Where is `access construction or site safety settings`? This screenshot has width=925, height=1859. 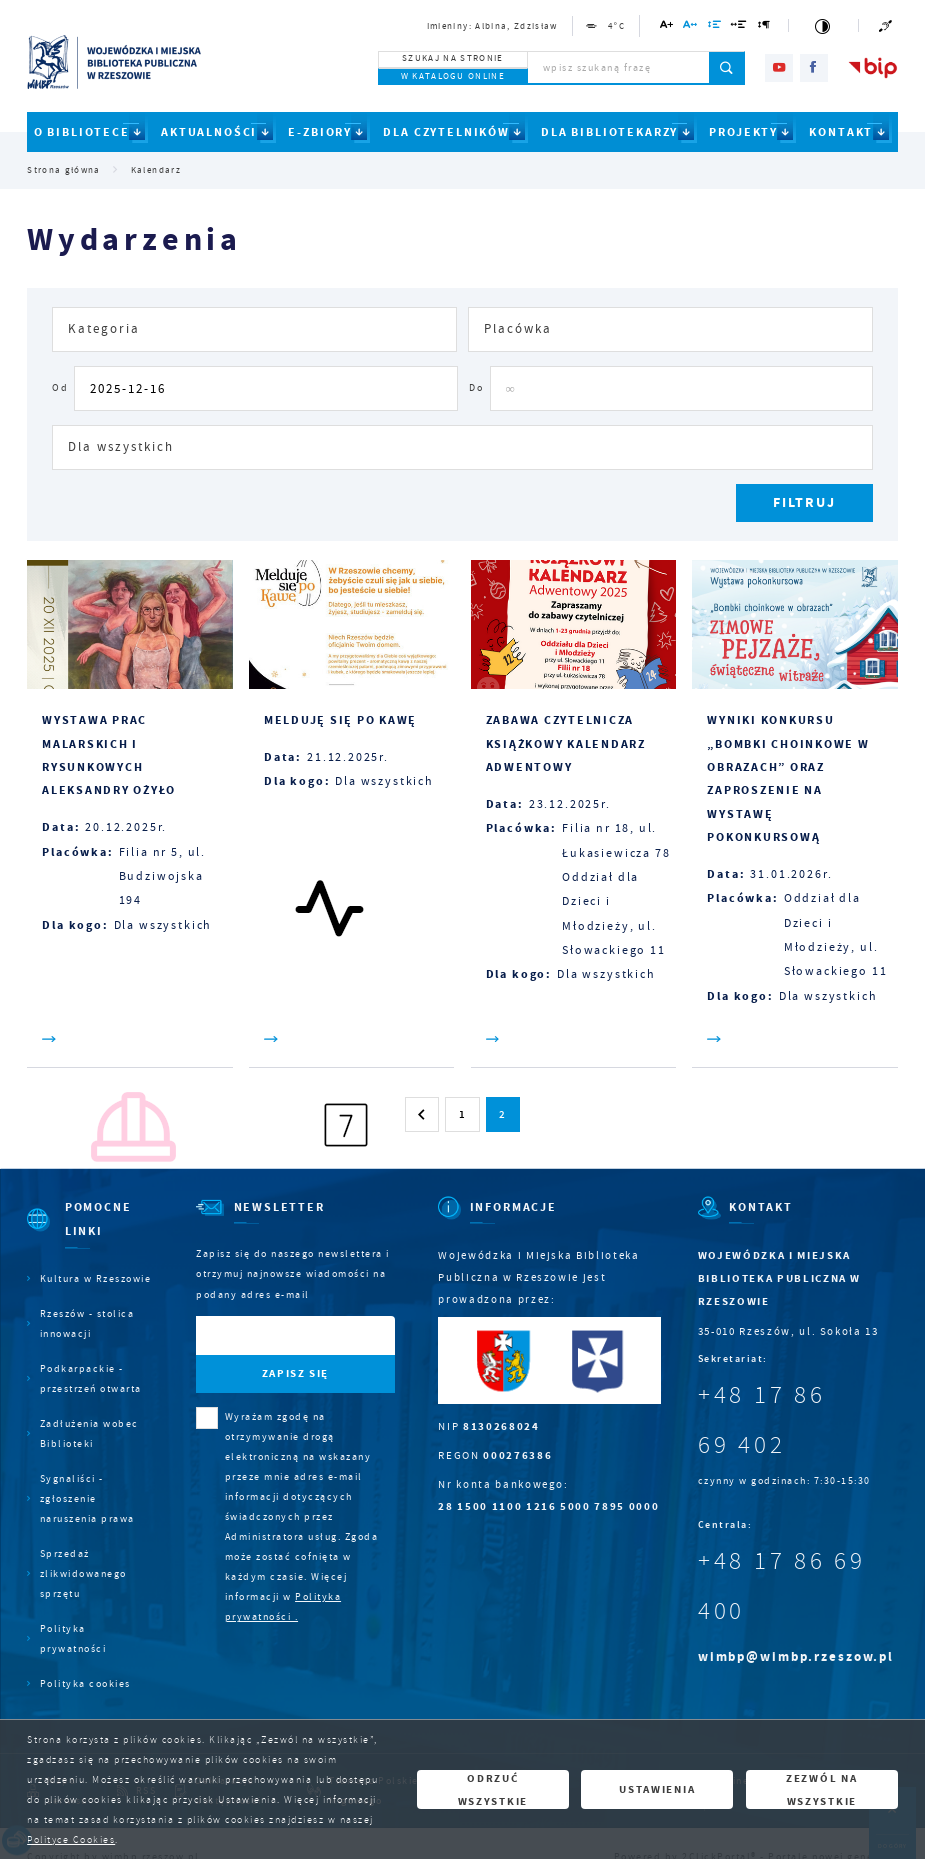 access construction or site safety settings is located at coordinates (133, 1131).